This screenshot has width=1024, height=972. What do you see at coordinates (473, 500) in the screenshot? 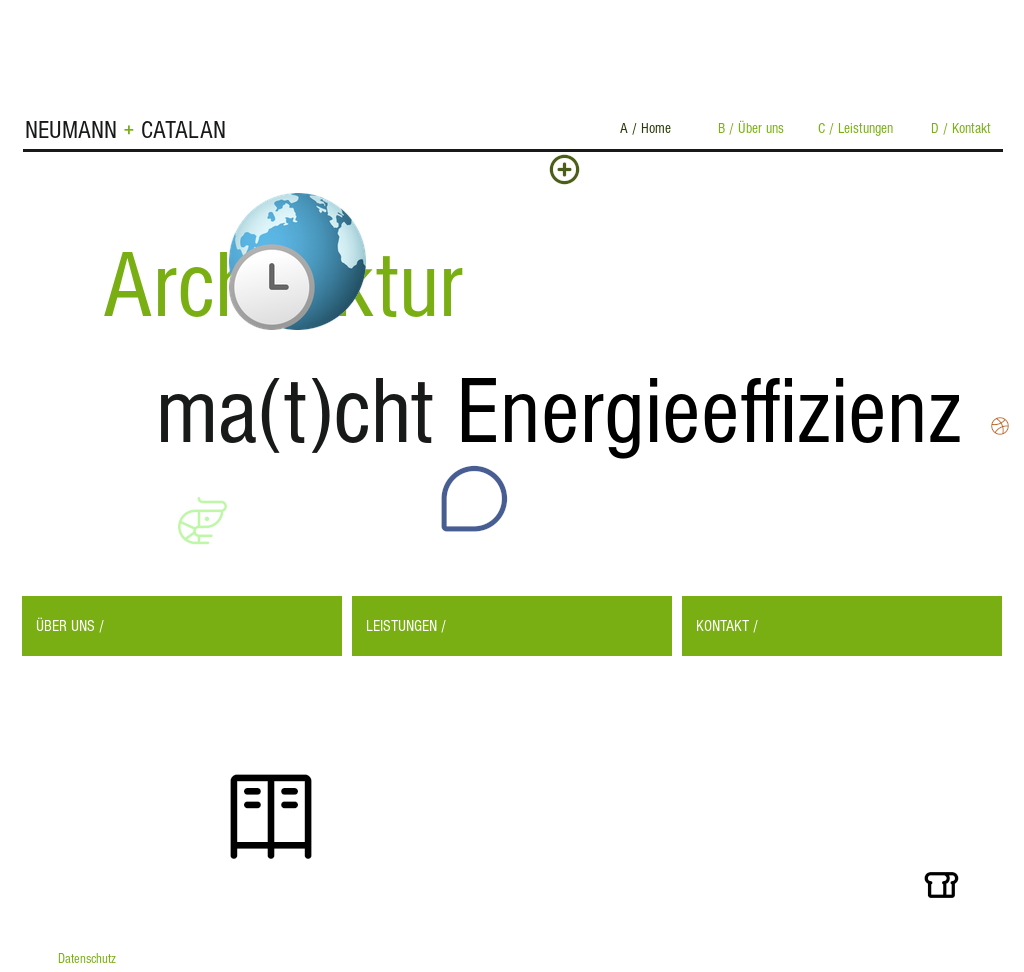
I see `open chat or messaging` at bounding box center [473, 500].